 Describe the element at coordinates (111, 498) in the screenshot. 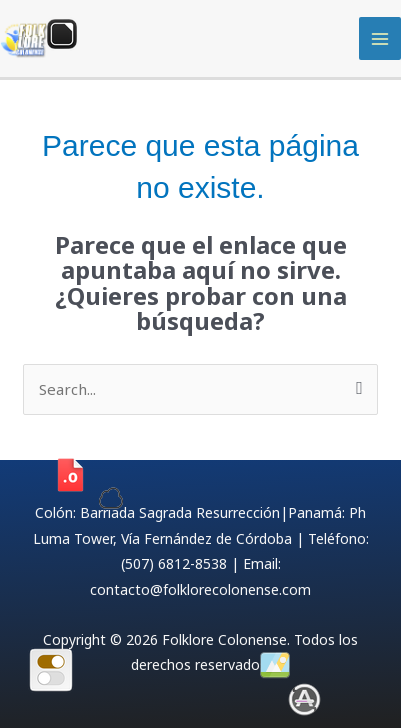

I see `access internet or cloud-based applications` at that location.